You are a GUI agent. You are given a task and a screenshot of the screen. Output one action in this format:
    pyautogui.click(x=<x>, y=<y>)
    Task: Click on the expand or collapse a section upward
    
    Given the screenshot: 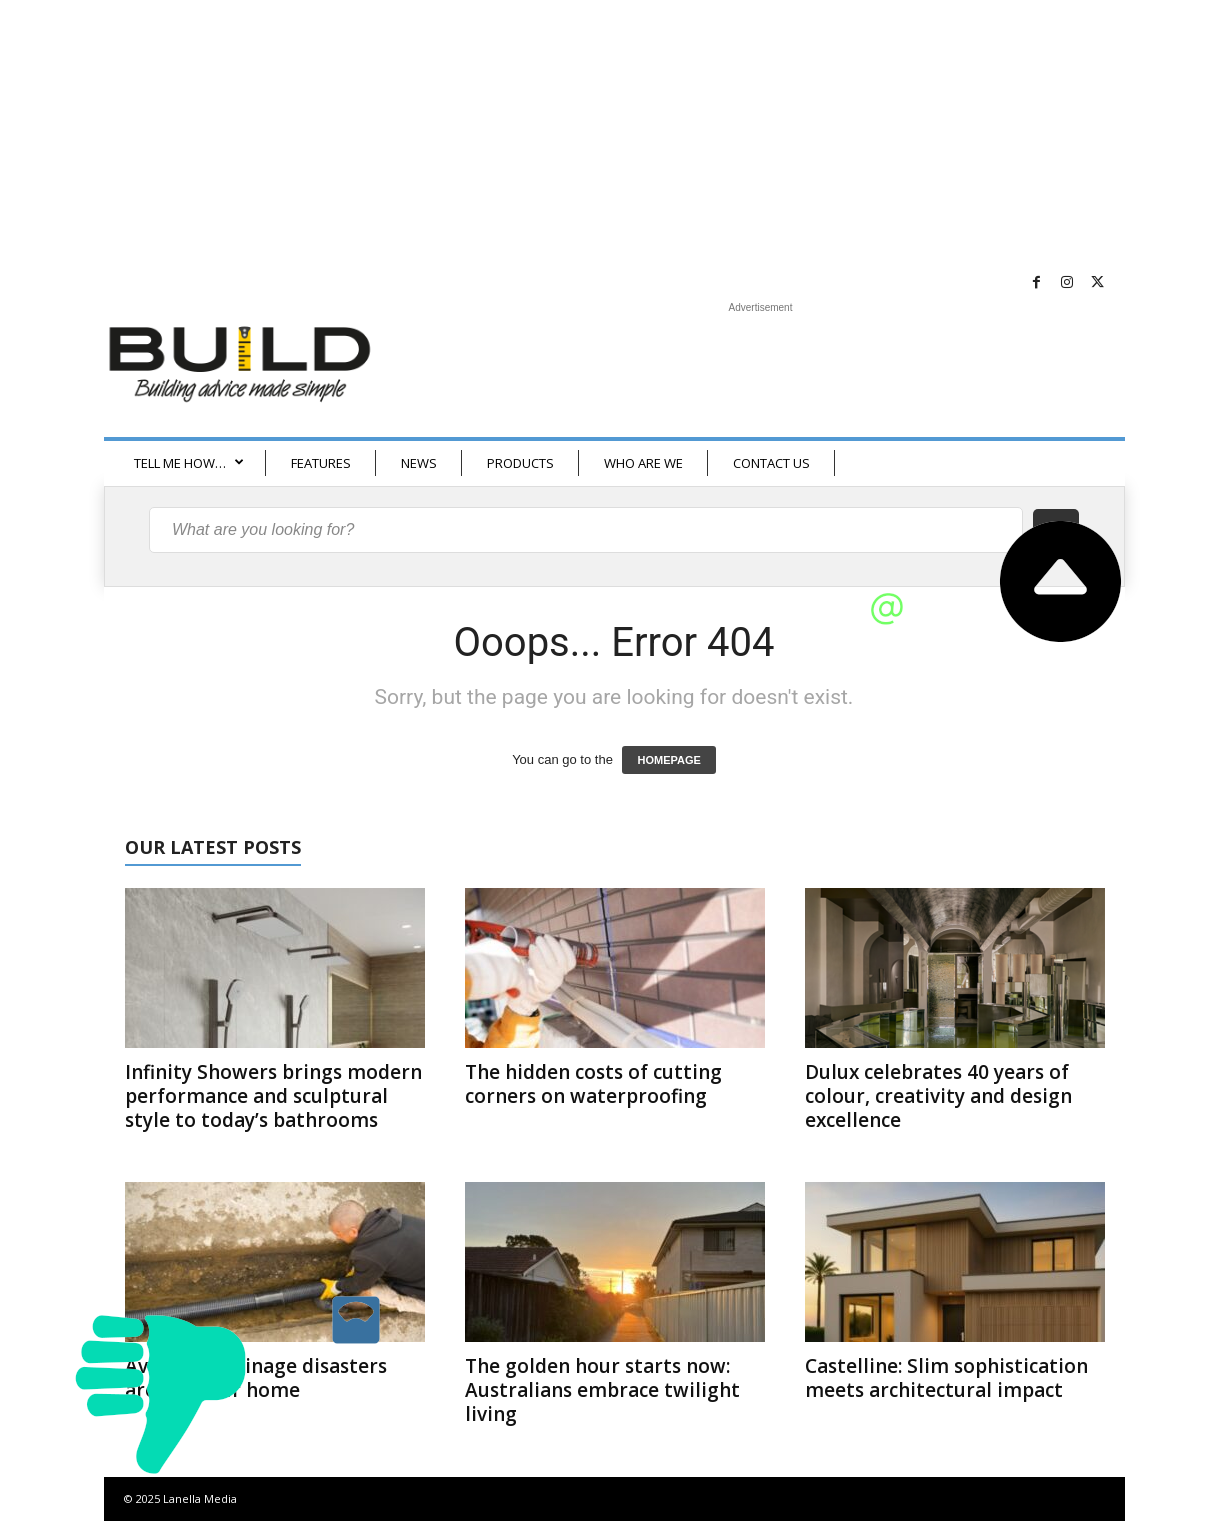 What is the action you would take?
    pyautogui.click(x=1060, y=581)
    